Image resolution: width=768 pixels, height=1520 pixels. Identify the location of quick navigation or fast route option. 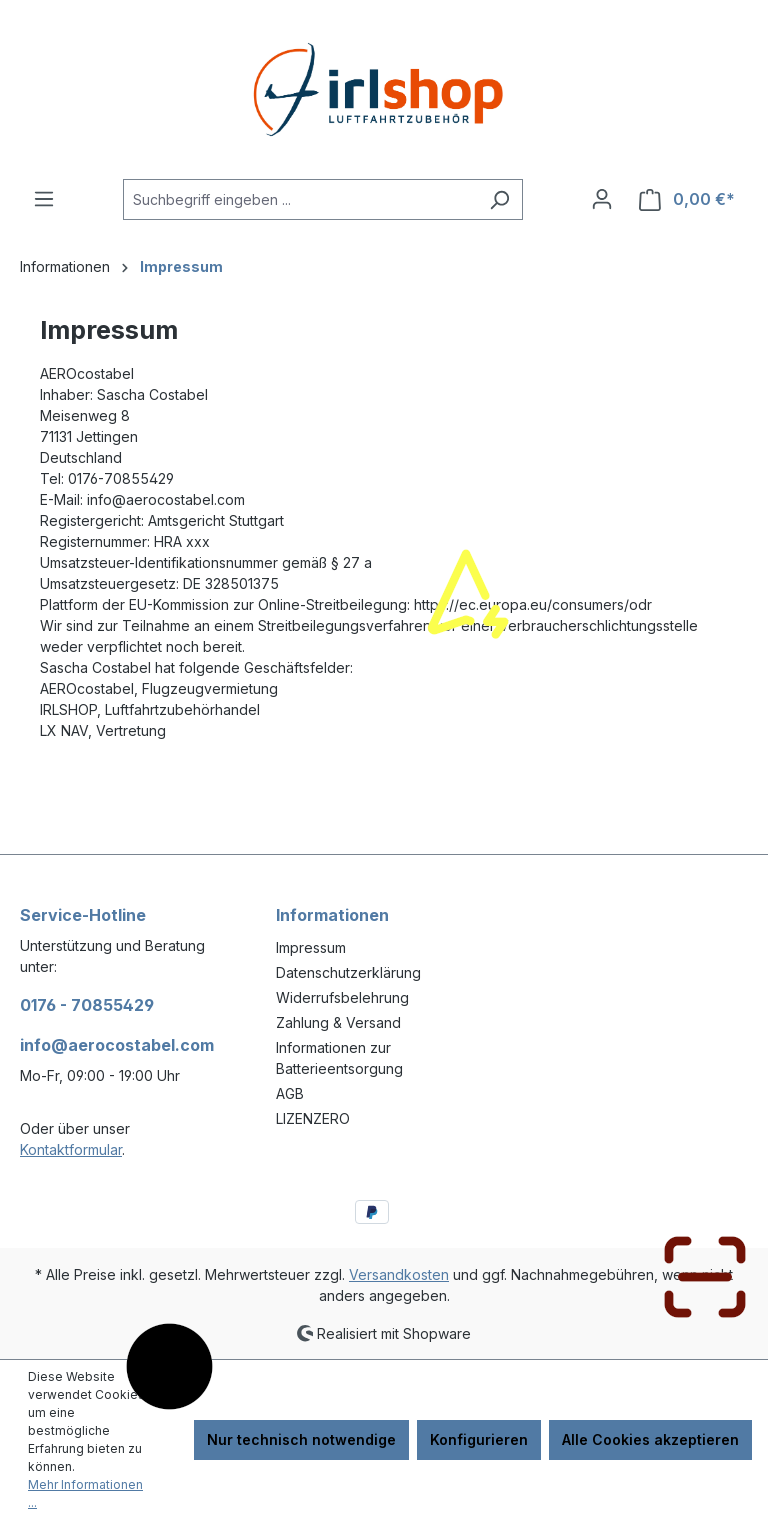
(466, 592).